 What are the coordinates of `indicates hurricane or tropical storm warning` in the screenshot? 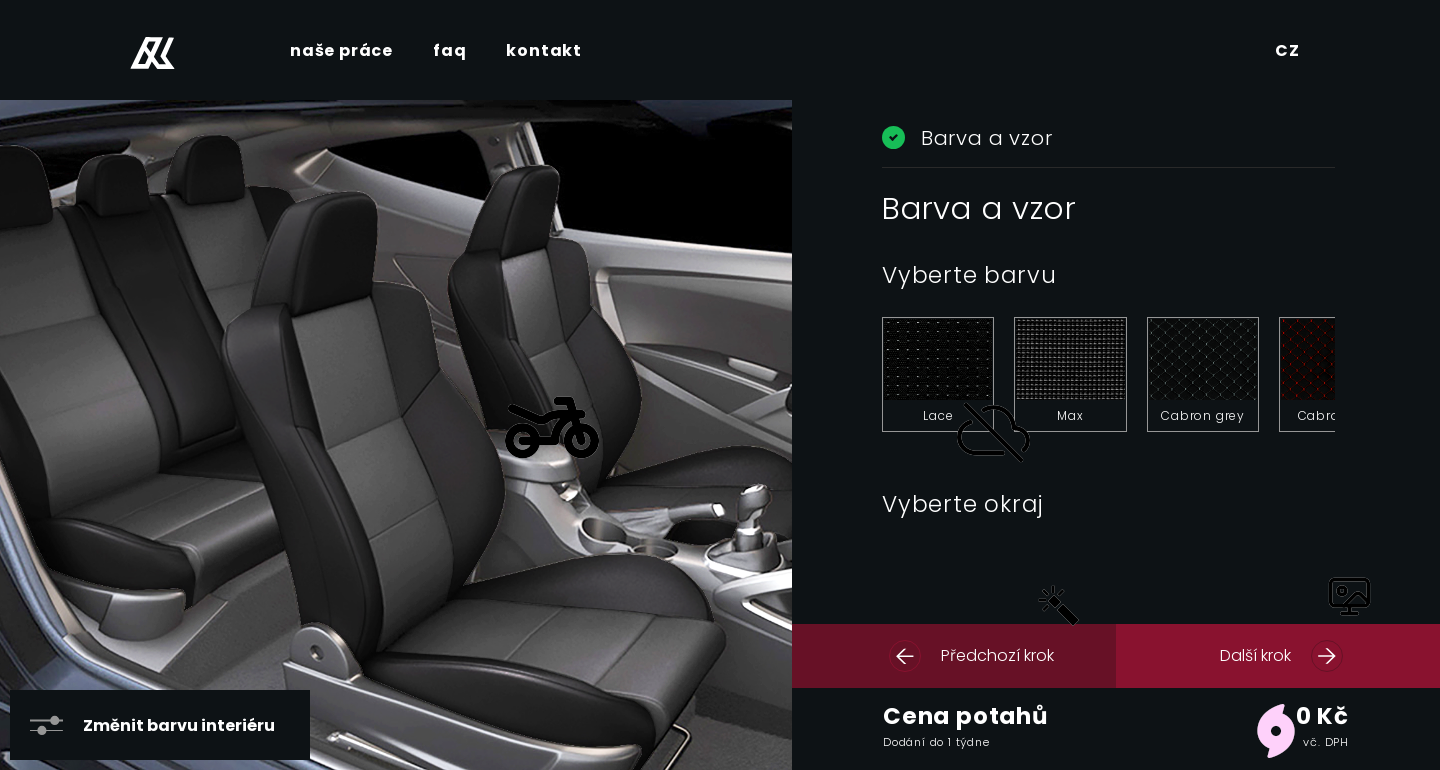 It's located at (1276, 731).